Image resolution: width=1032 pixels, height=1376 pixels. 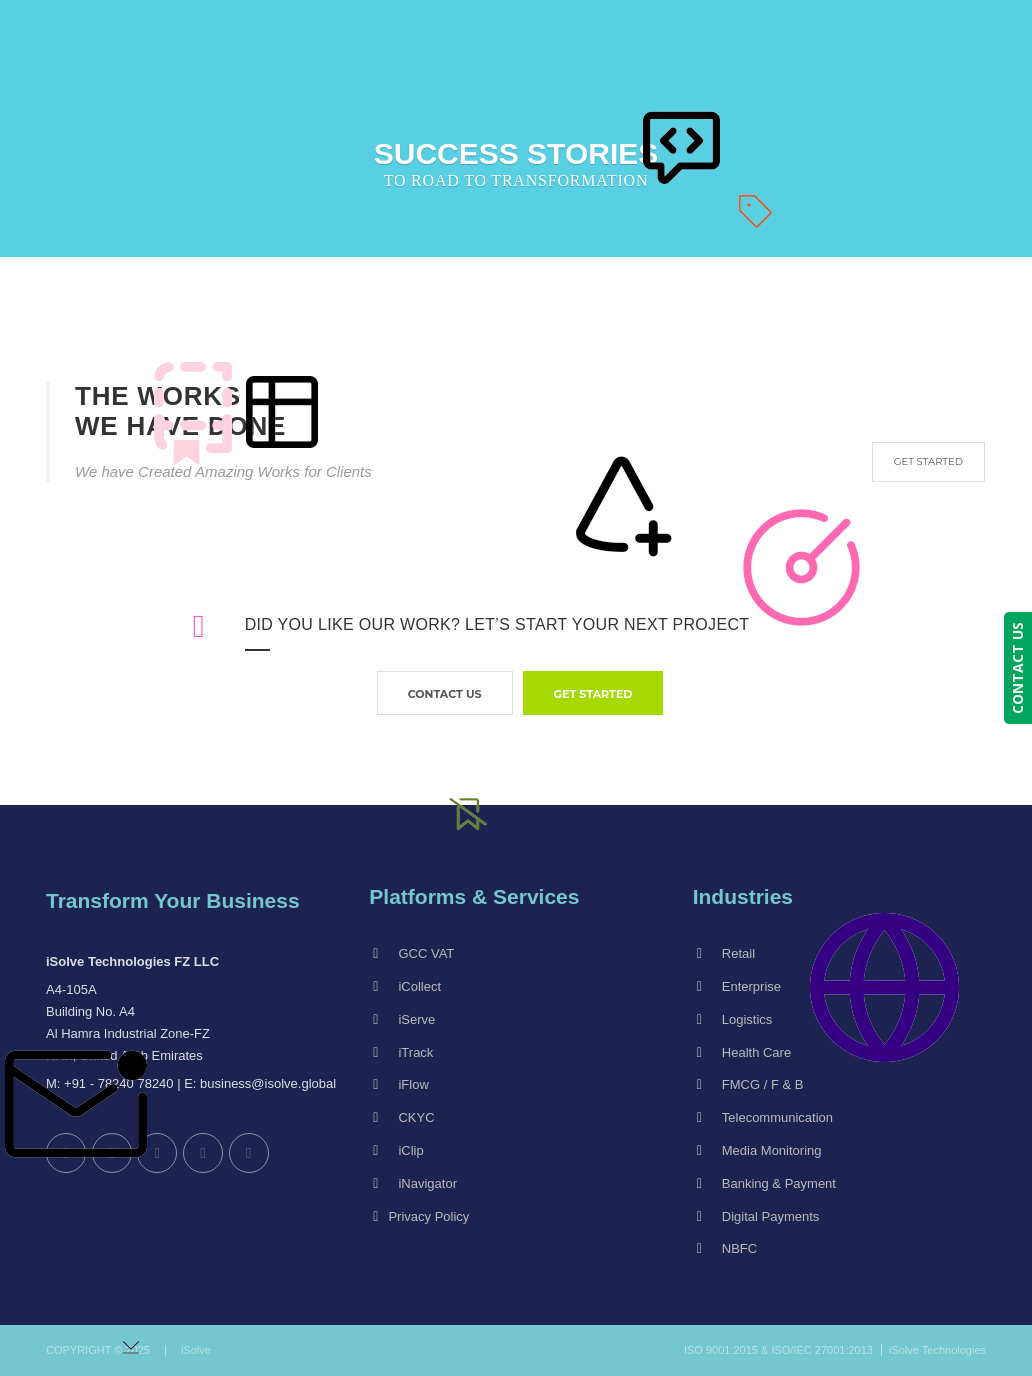 What do you see at coordinates (755, 211) in the screenshot?
I see `add or manage tags` at bounding box center [755, 211].